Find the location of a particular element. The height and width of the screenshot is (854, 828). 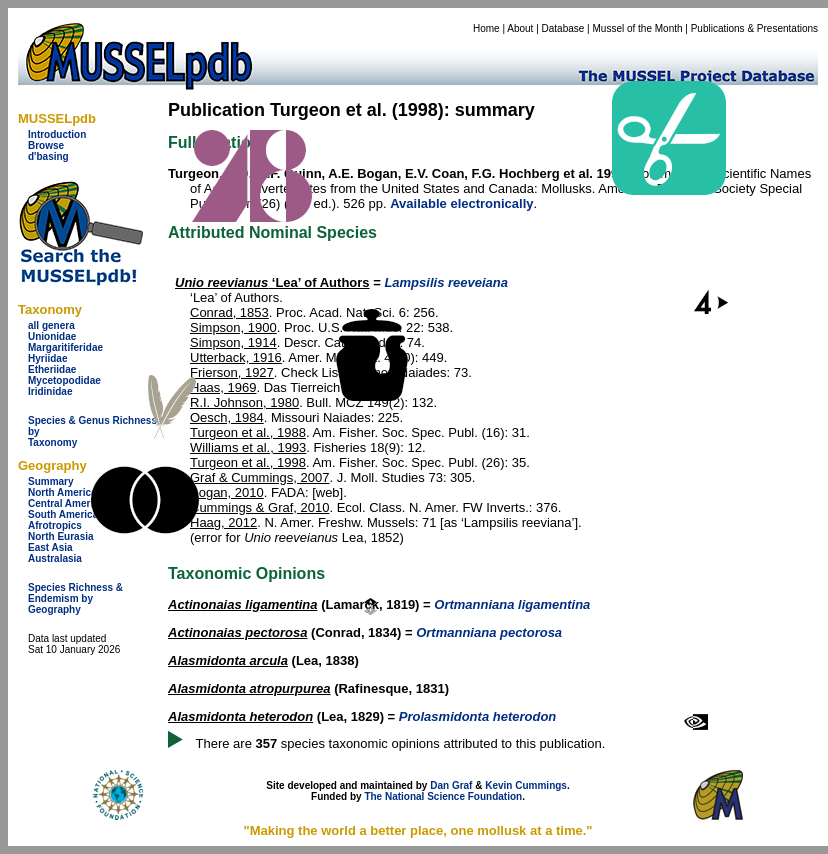

pay with mastercard is located at coordinates (145, 500).